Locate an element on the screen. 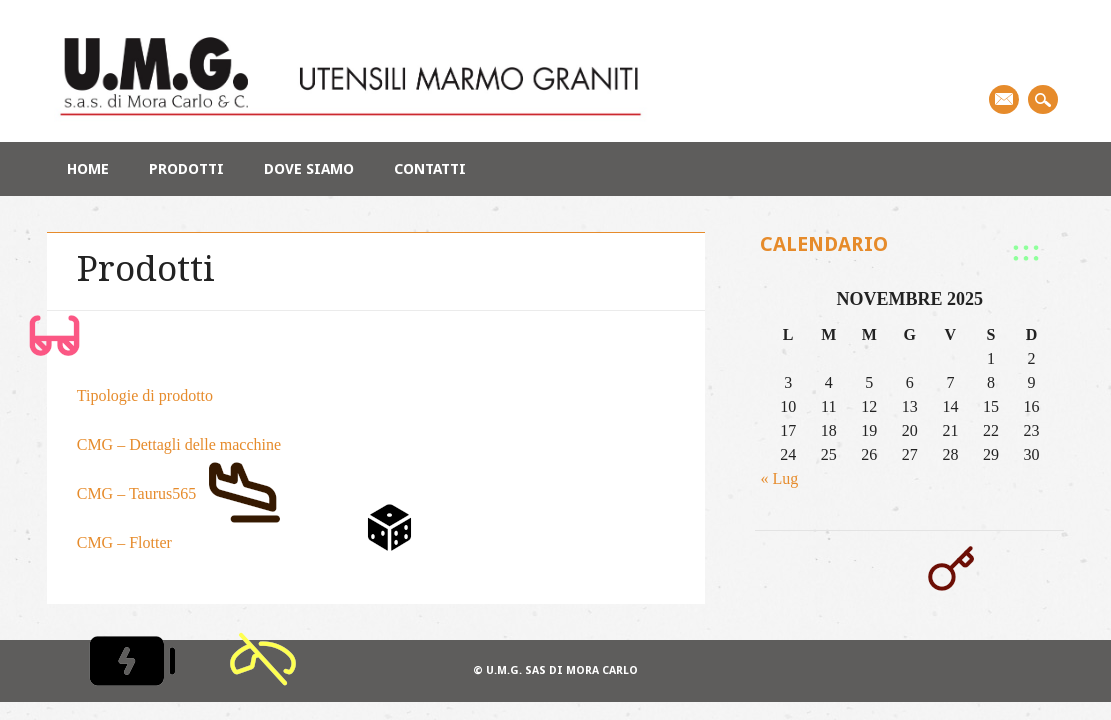 This screenshot has width=1111, height=720. drag to reorder or rearrange items is located at coordinates (1026, 253).